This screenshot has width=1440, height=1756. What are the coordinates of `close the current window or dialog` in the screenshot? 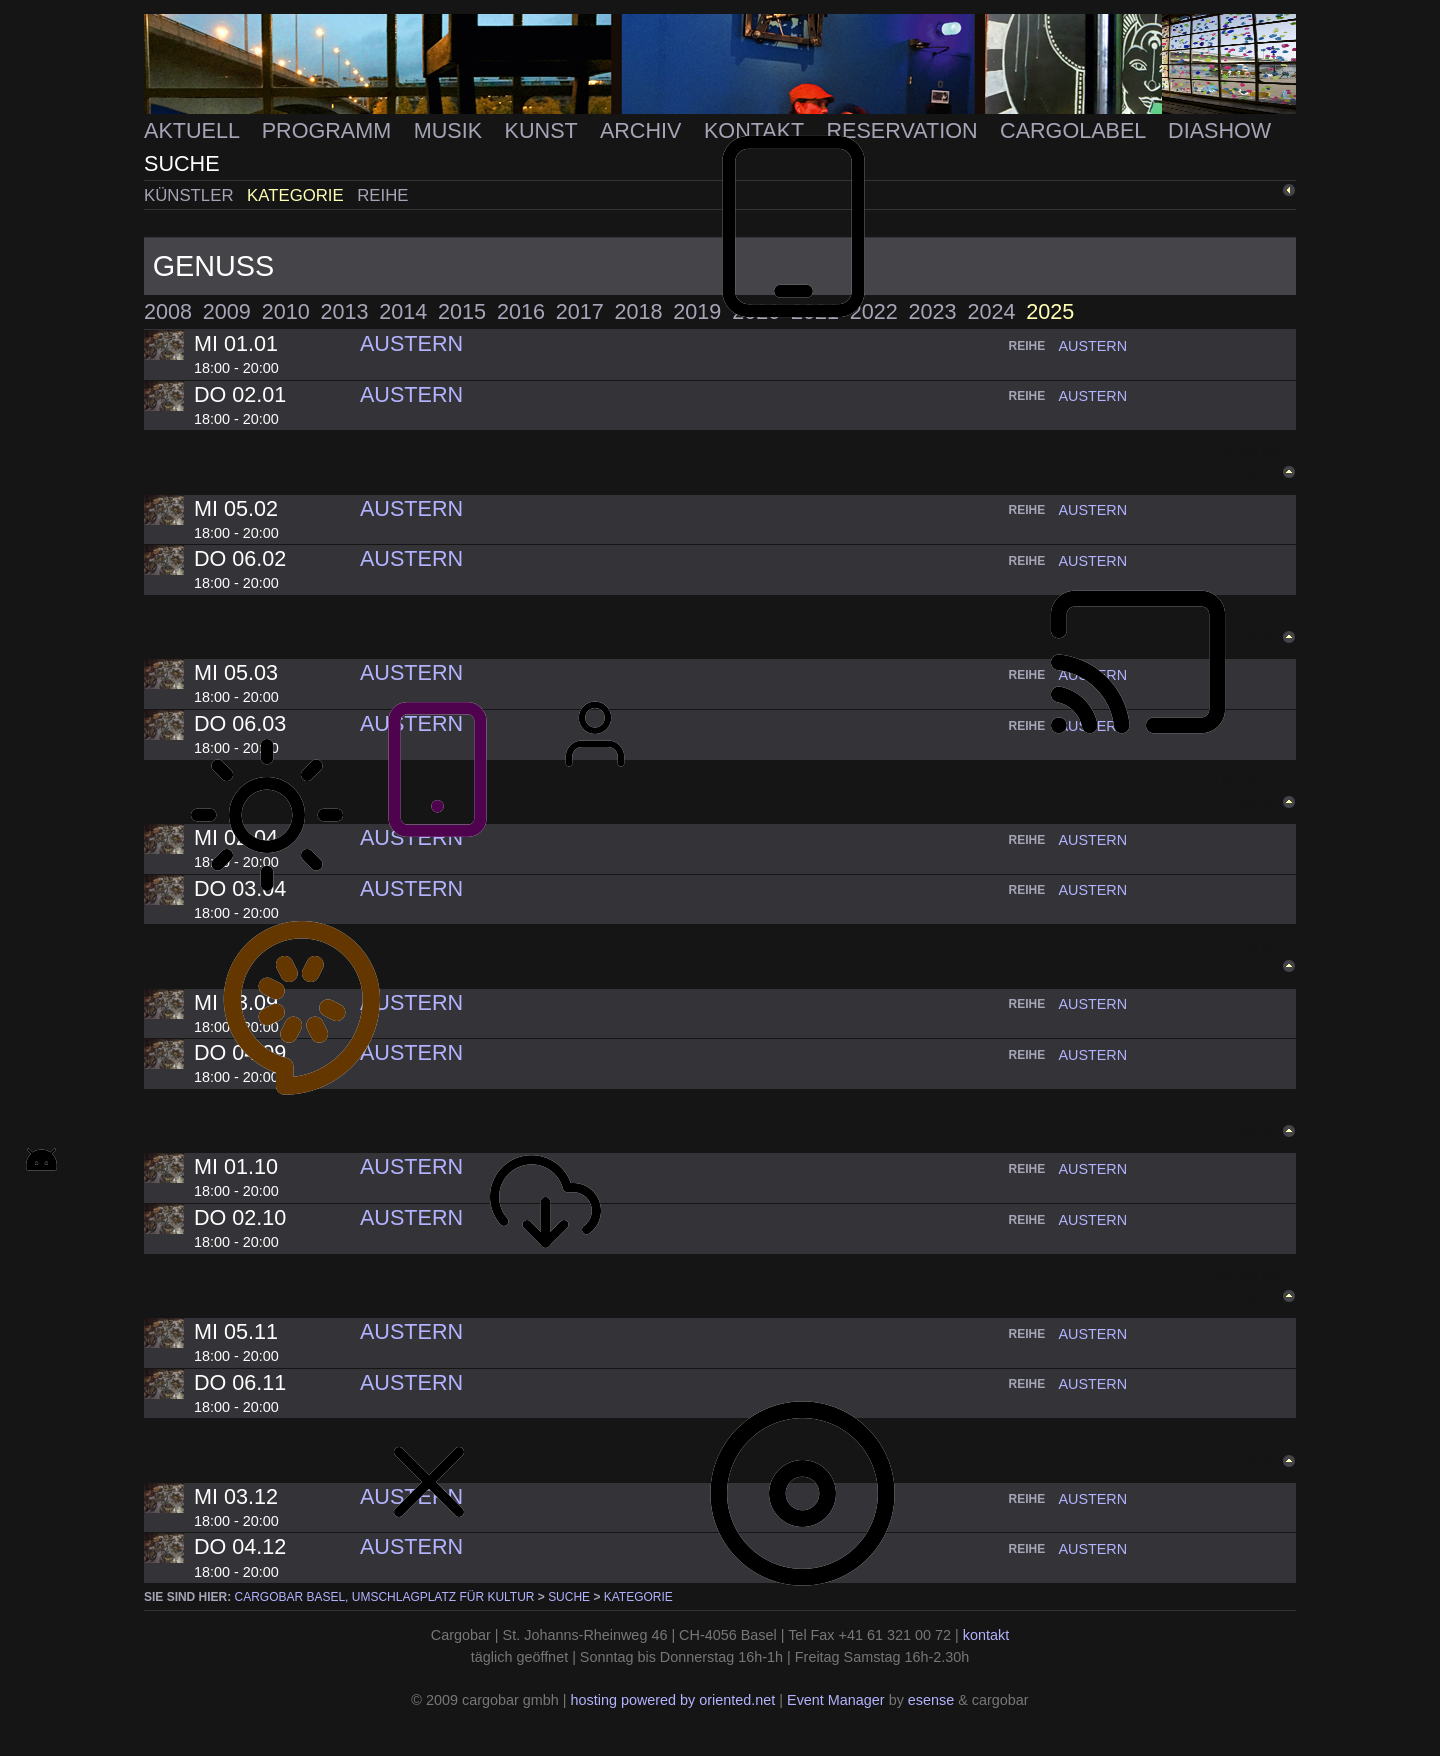 It's located at (429, 1482).